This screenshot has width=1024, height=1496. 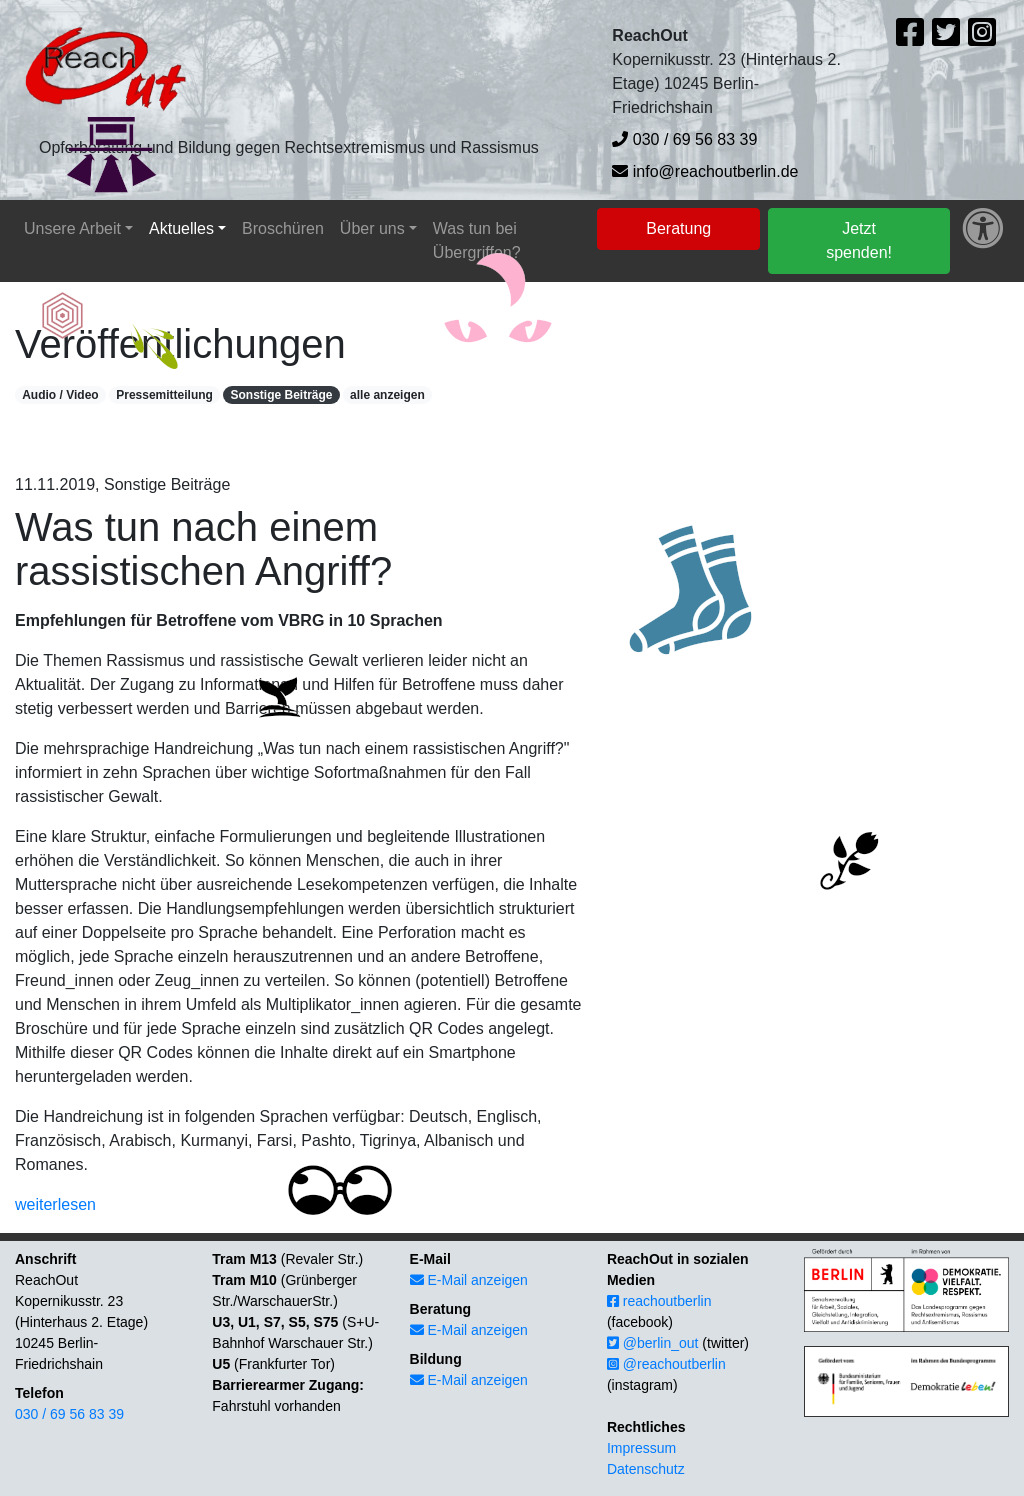 I want to click on activate quick attack or strike ability, so click(x=154, y=346).